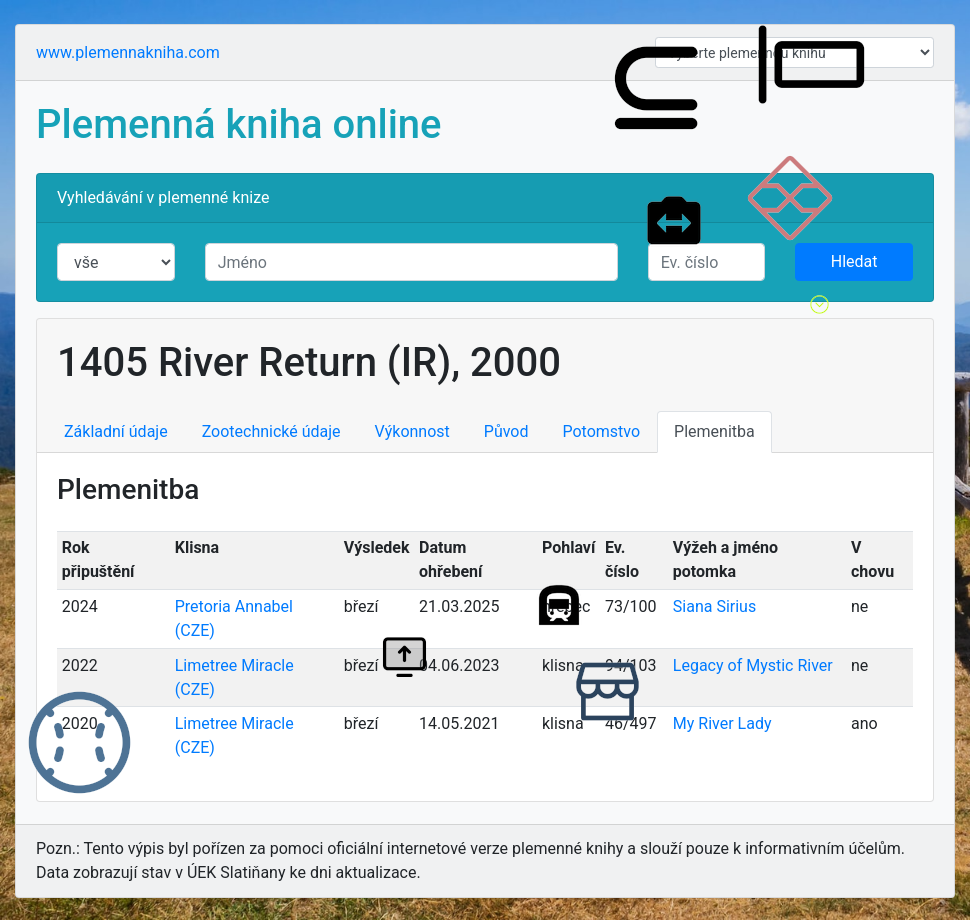  What do you see at coordinates (79, 742) in the screenshot?
I see `view baseball scores or stats` at bounding box center [79, 742].